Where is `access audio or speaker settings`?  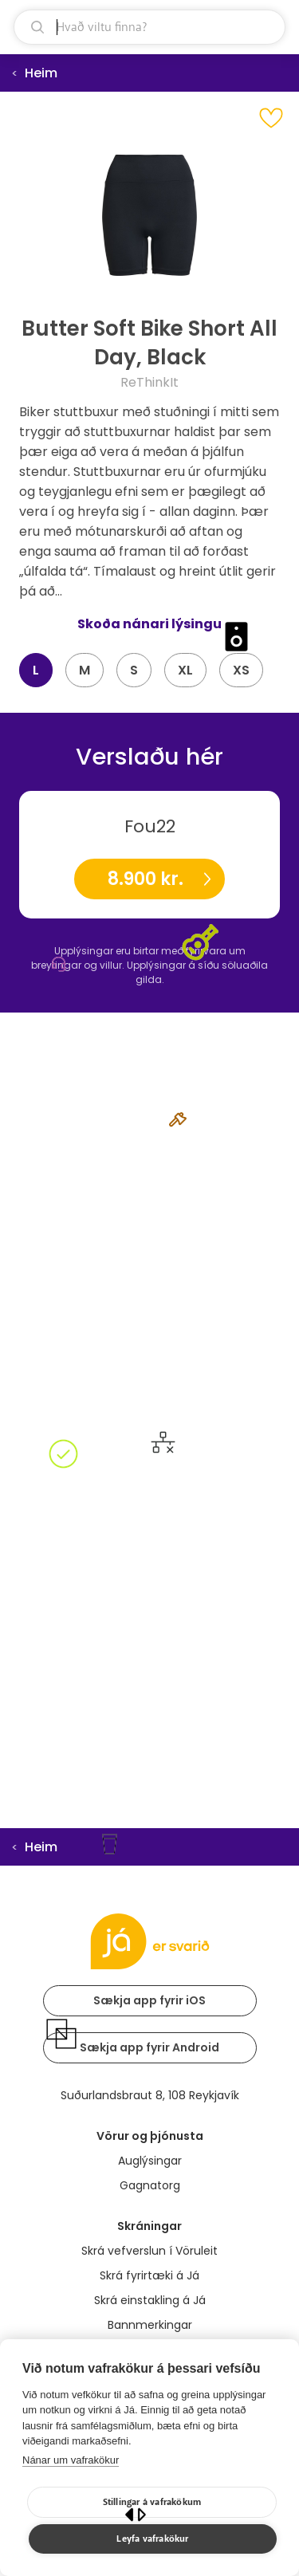
access audio or speaker settings is located at coordinates (236, 636).